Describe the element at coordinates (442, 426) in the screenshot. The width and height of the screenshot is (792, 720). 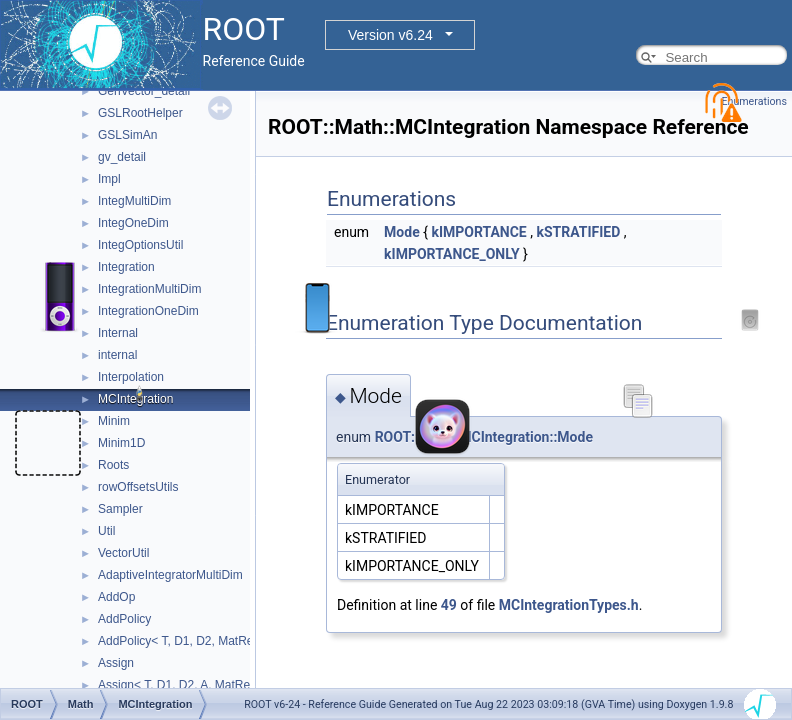
I see `open Image Playground app` at that location.